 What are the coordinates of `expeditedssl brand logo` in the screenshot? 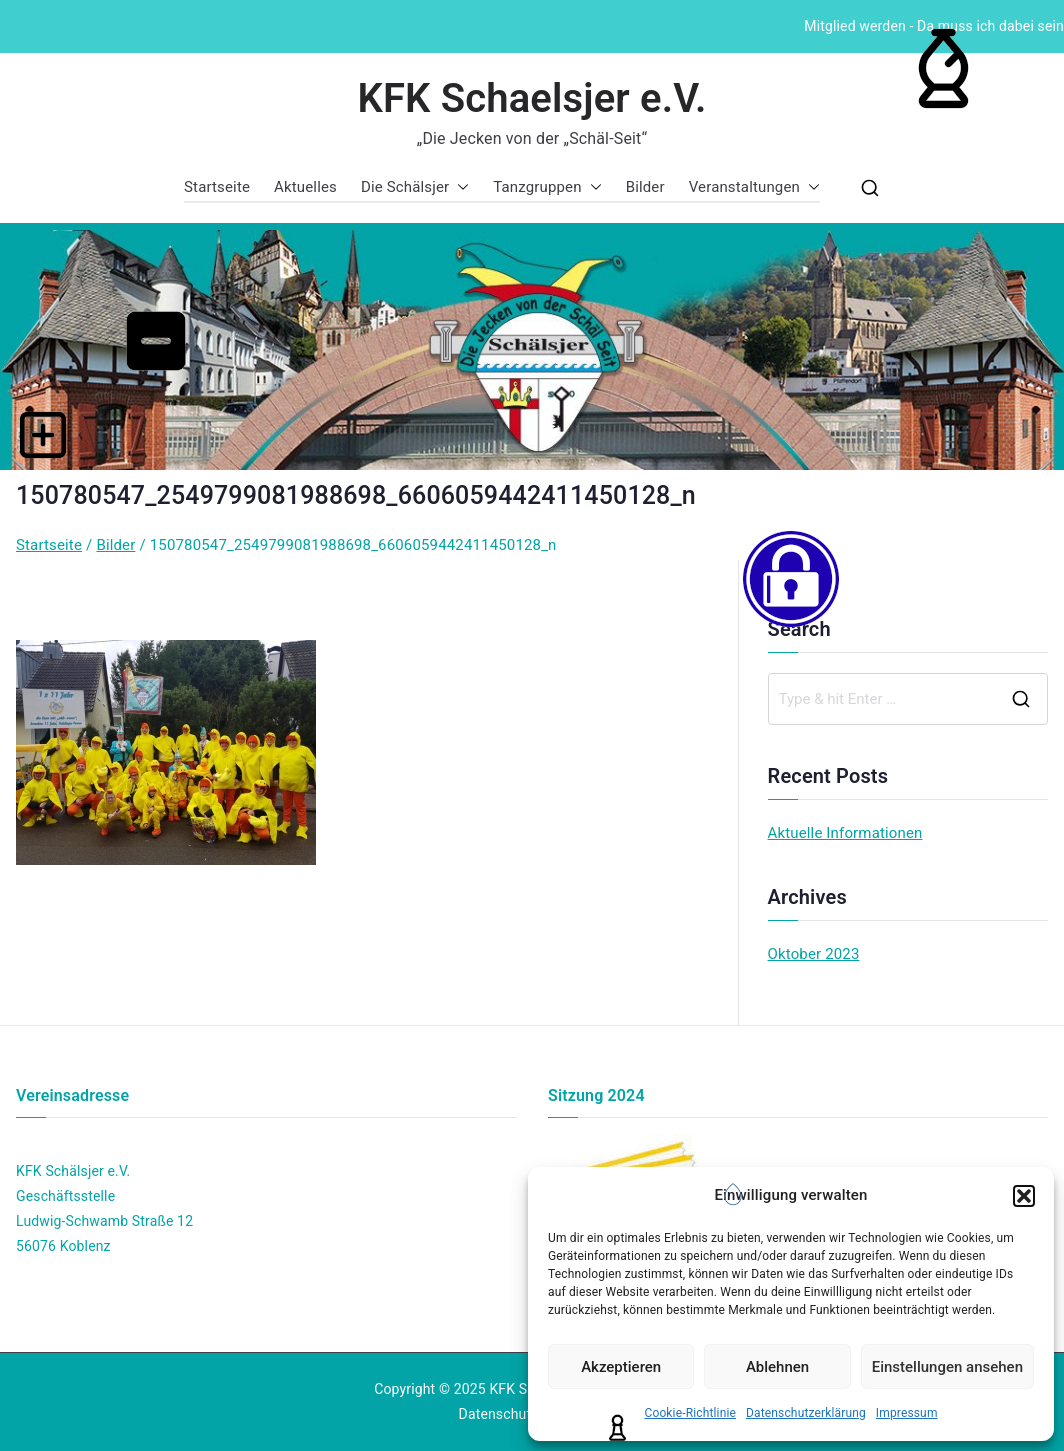 It's located at (791, 579).